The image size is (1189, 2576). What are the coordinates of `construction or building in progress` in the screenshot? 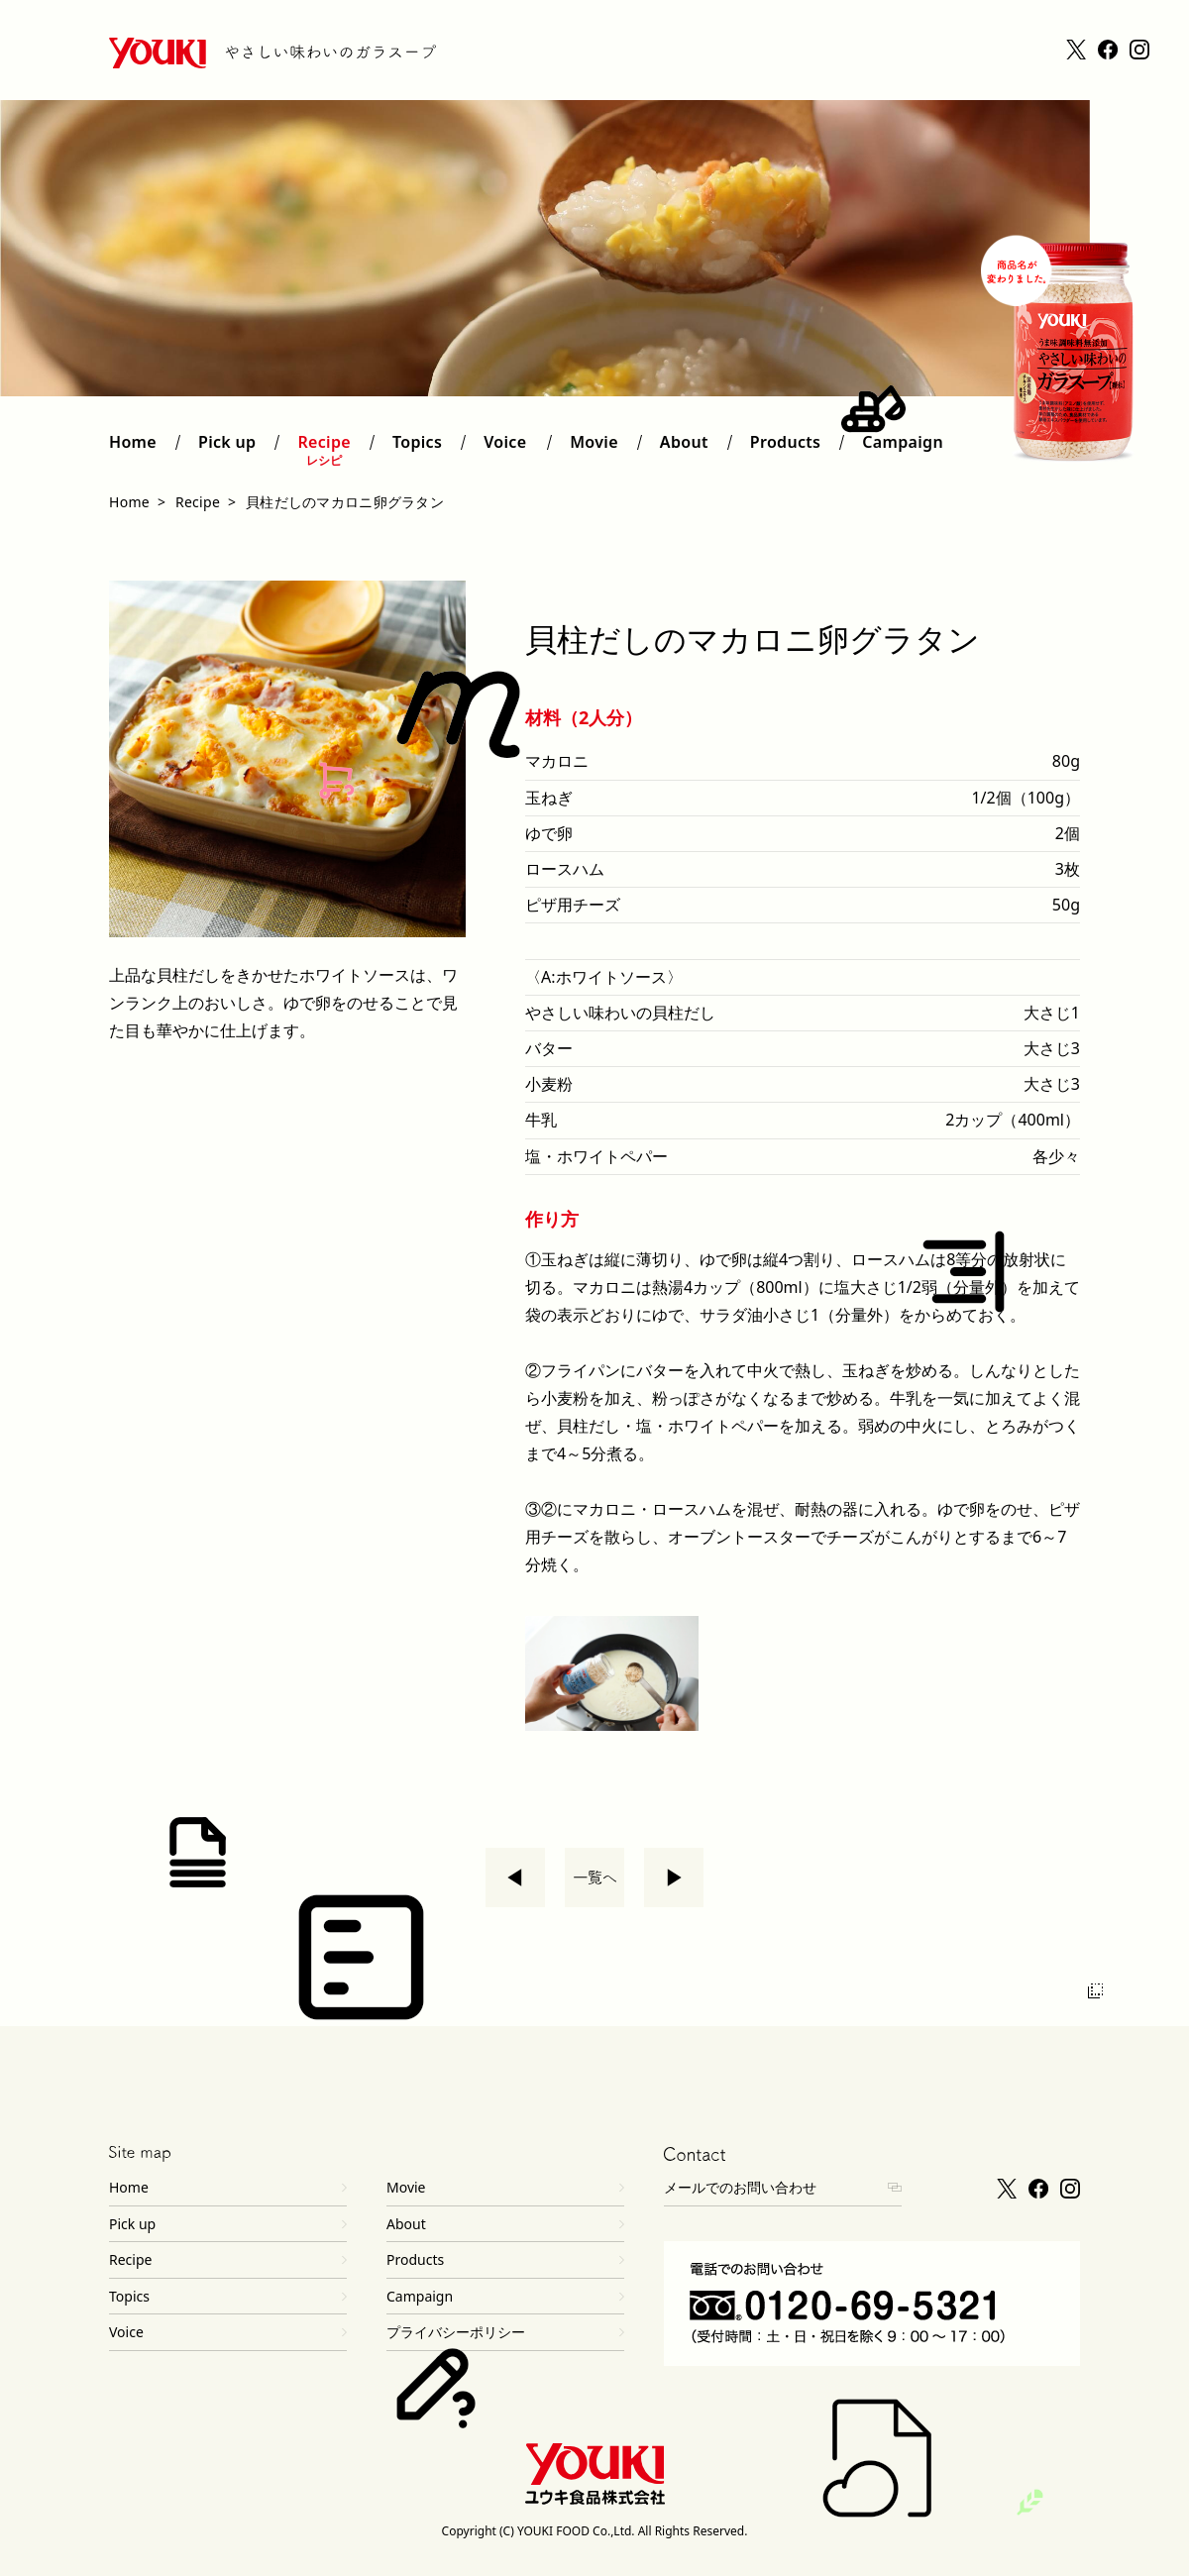 It's located at (873, 408).